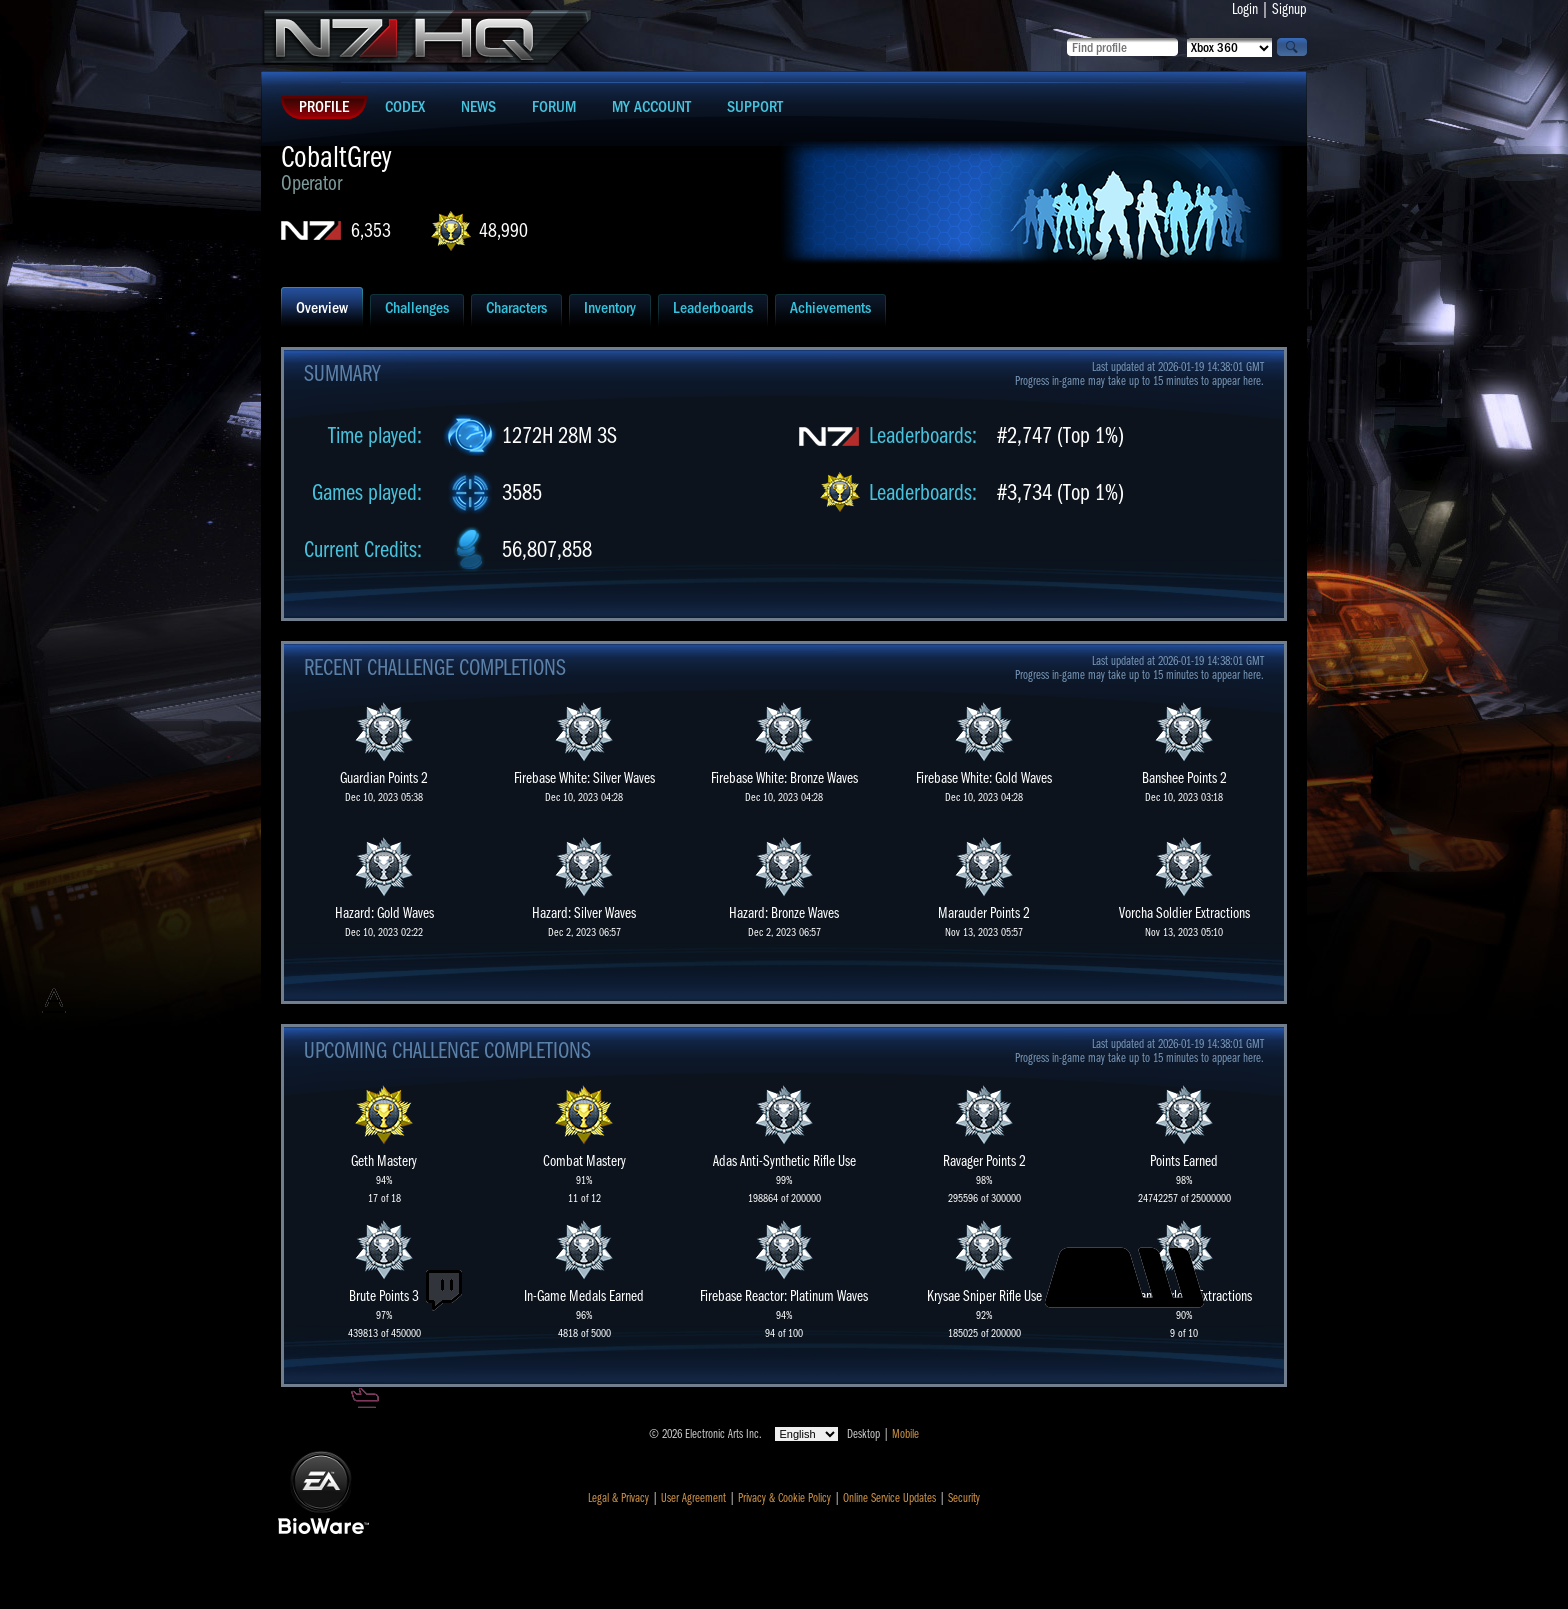  Describe the element at coordinates (54, 1001) in the screenshot. I see `underline selected text` at that location.